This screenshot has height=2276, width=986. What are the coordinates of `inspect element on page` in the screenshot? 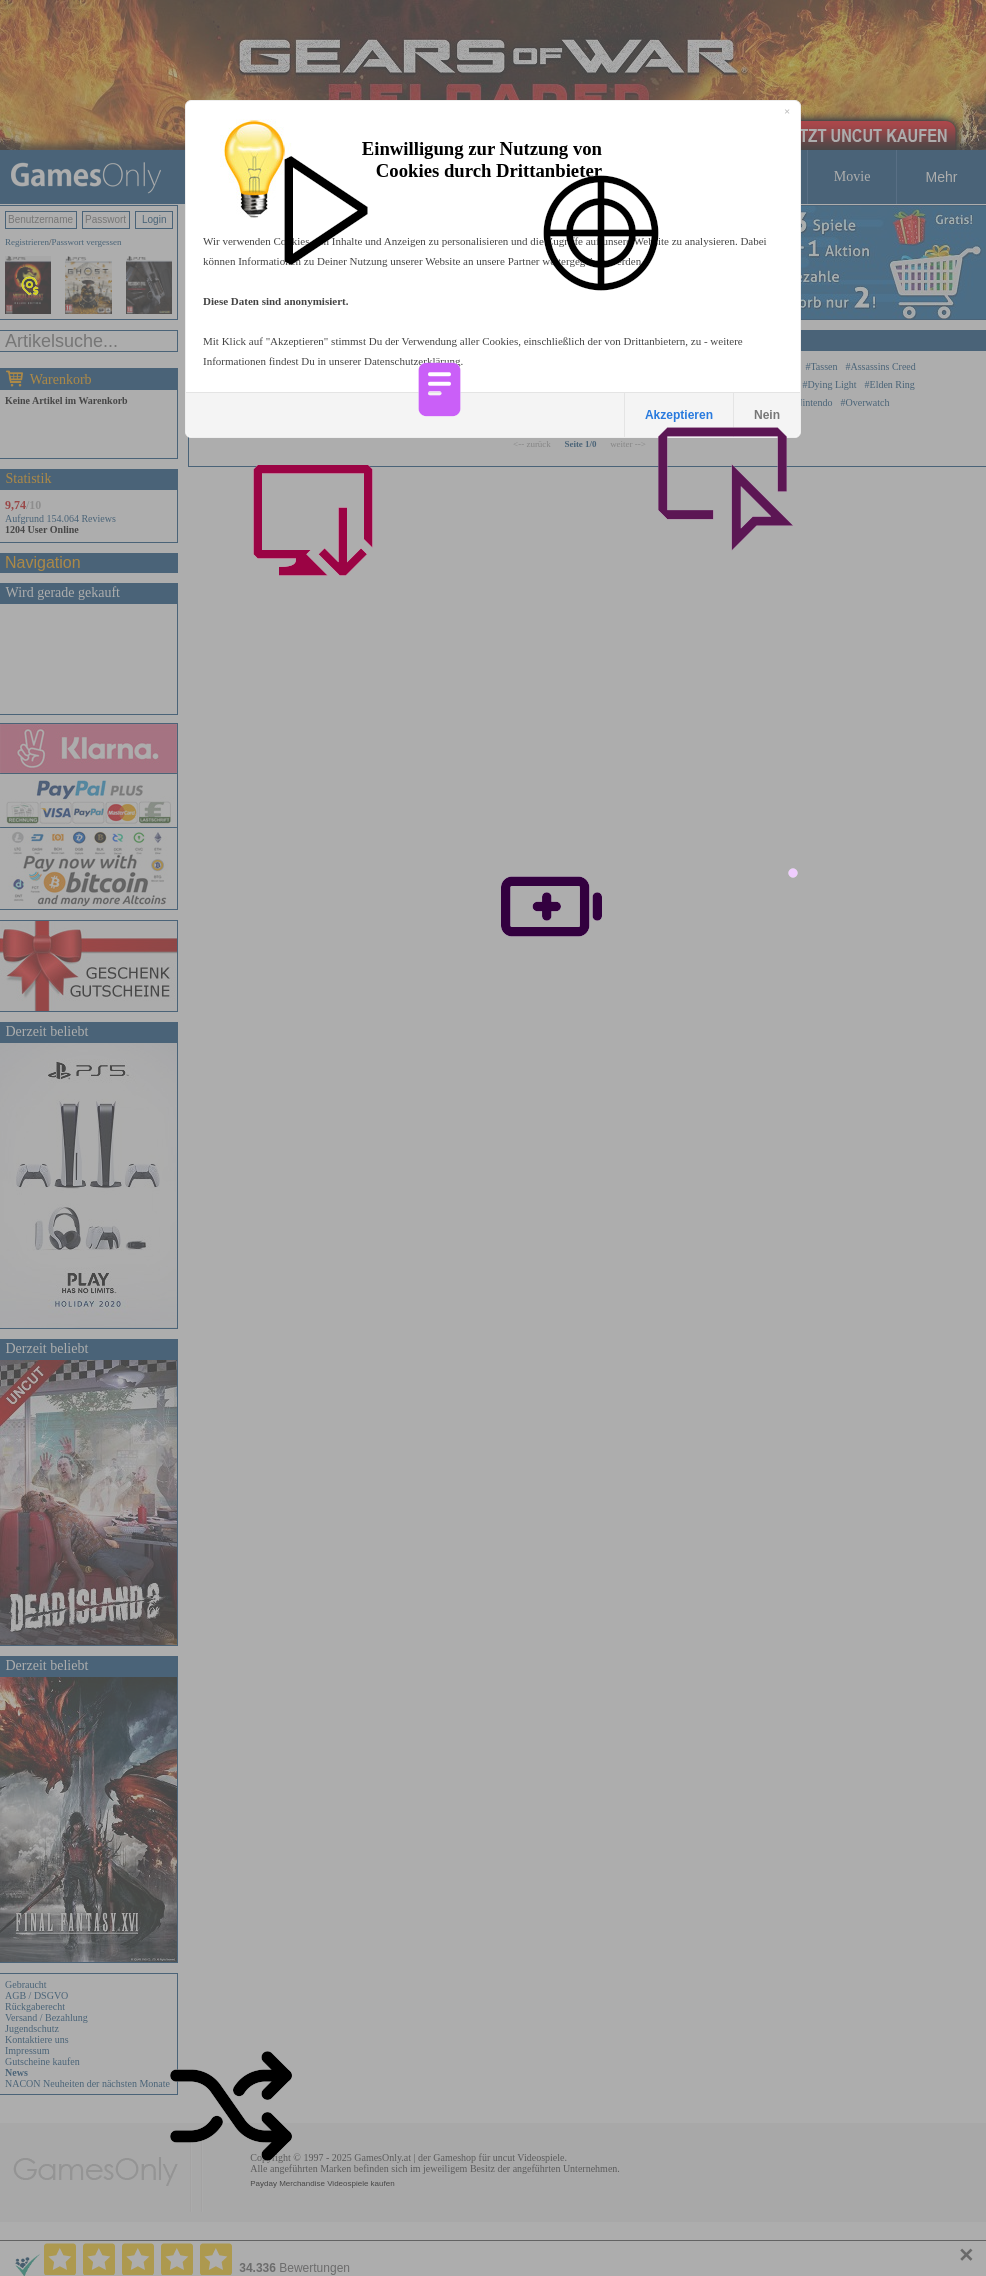 It's located at (722, 482).